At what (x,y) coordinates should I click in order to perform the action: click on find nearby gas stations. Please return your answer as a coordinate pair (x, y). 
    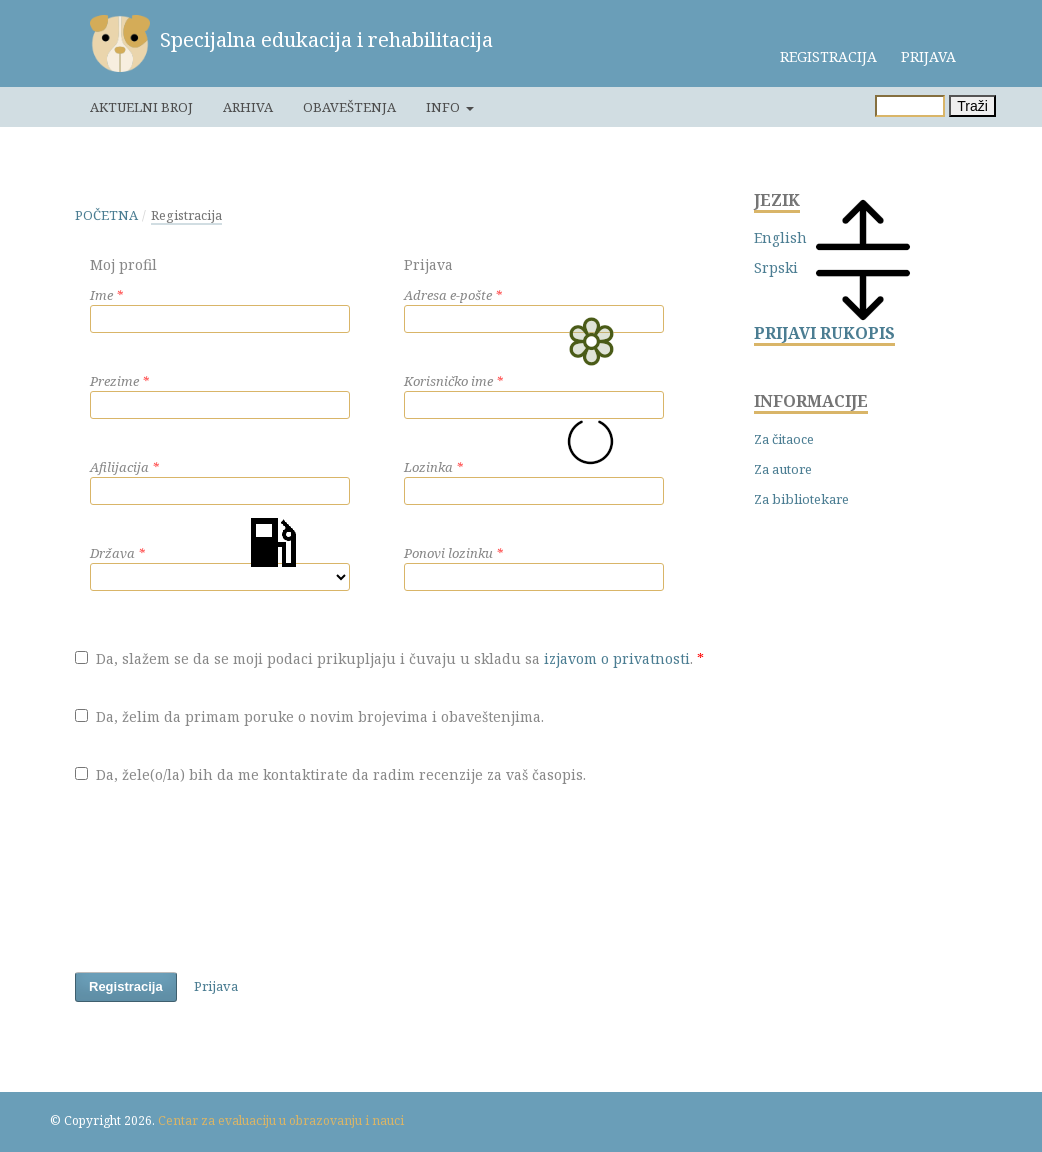
    Looking at the image, I should click on (272, 542).